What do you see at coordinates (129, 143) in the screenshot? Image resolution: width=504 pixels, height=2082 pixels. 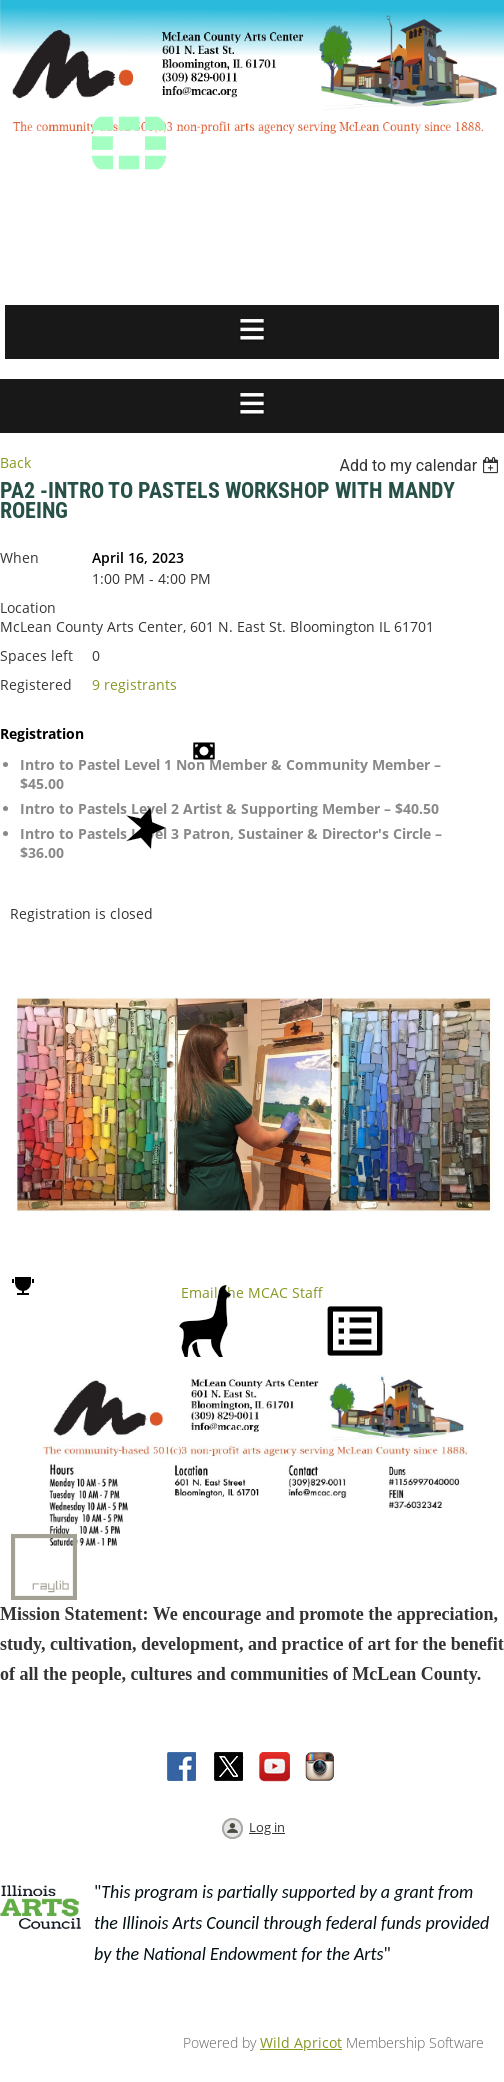 I see `fortinet brand logo` at bounding box center [129, 143].